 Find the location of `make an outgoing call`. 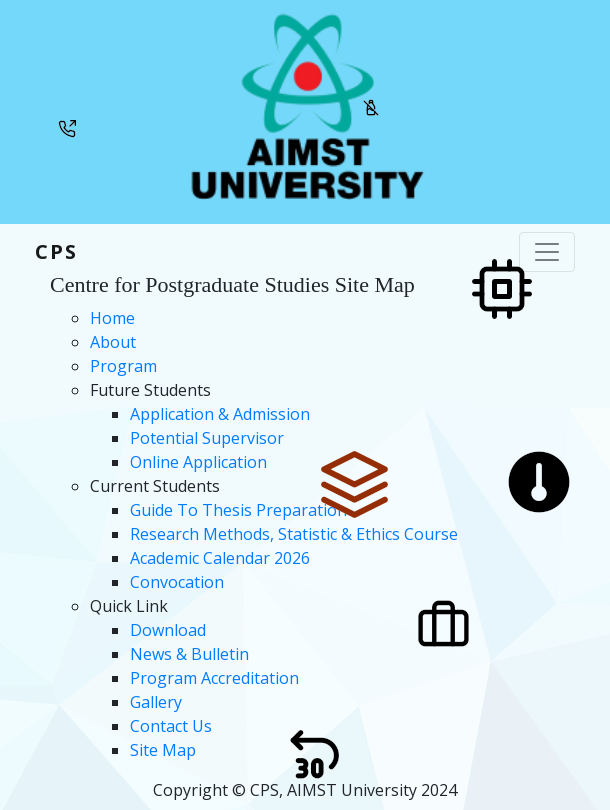

make an outgoing call is located at coordinates (67, 129).